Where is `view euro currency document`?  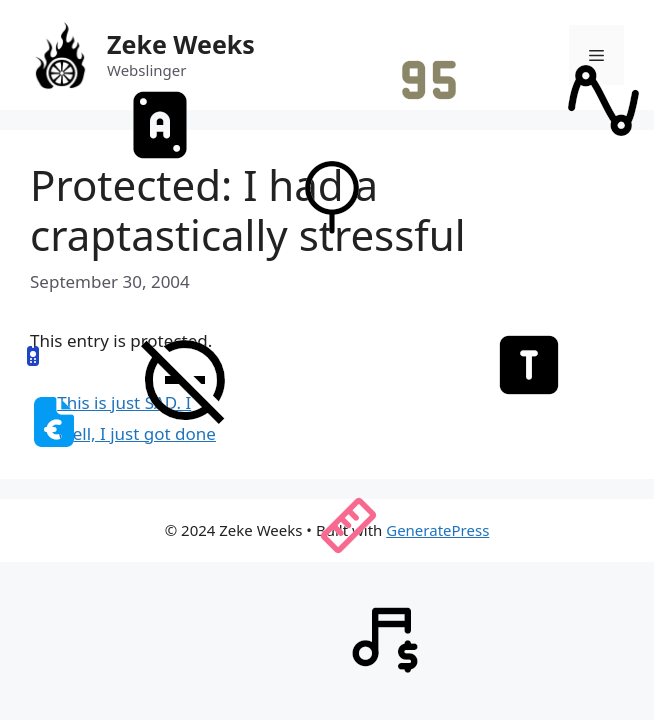
view euro currency document is located at coordinates (54, 422).